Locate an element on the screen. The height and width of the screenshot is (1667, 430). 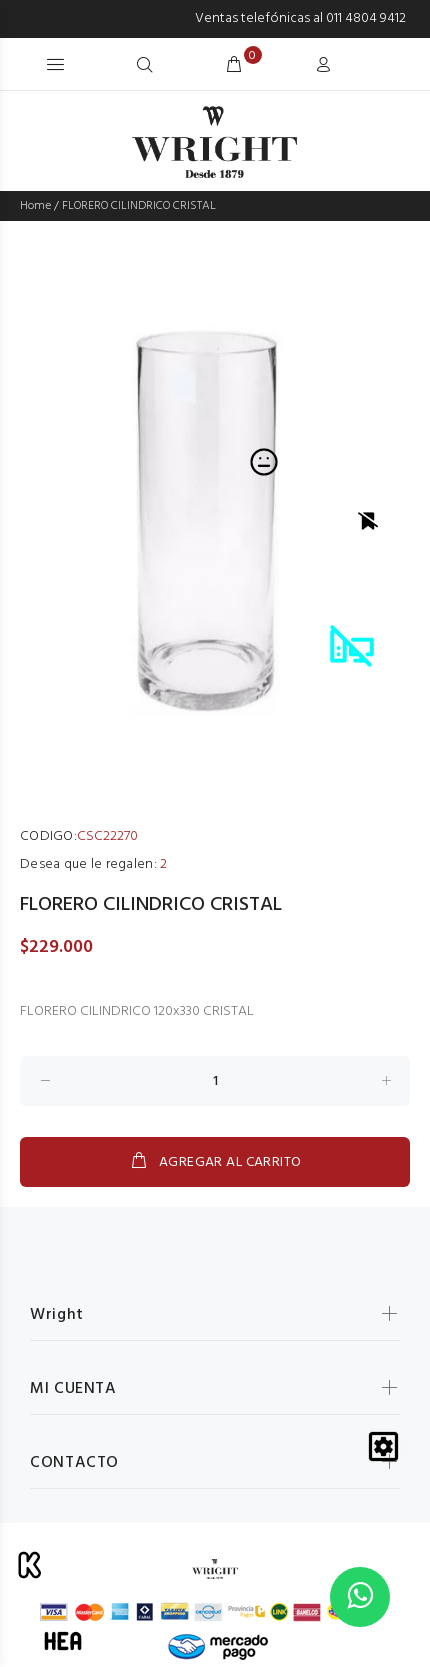
access application settings is located at coordinates (383, 1446).